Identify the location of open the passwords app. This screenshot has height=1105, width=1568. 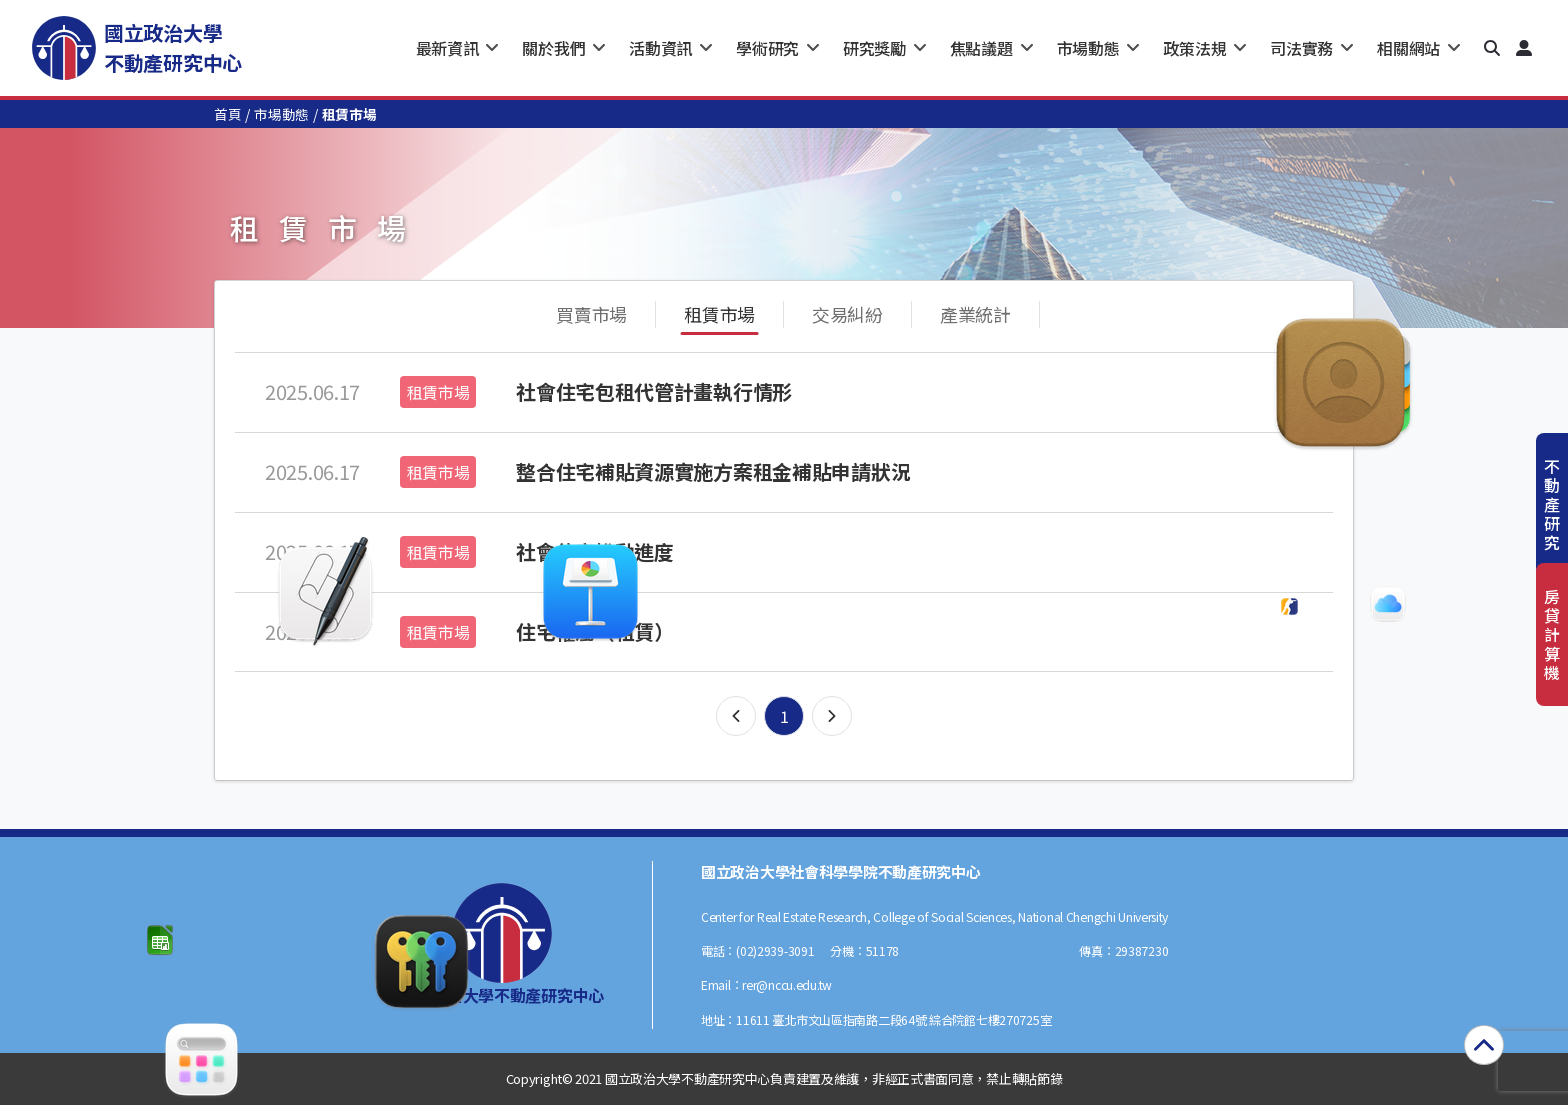
(421, 961).